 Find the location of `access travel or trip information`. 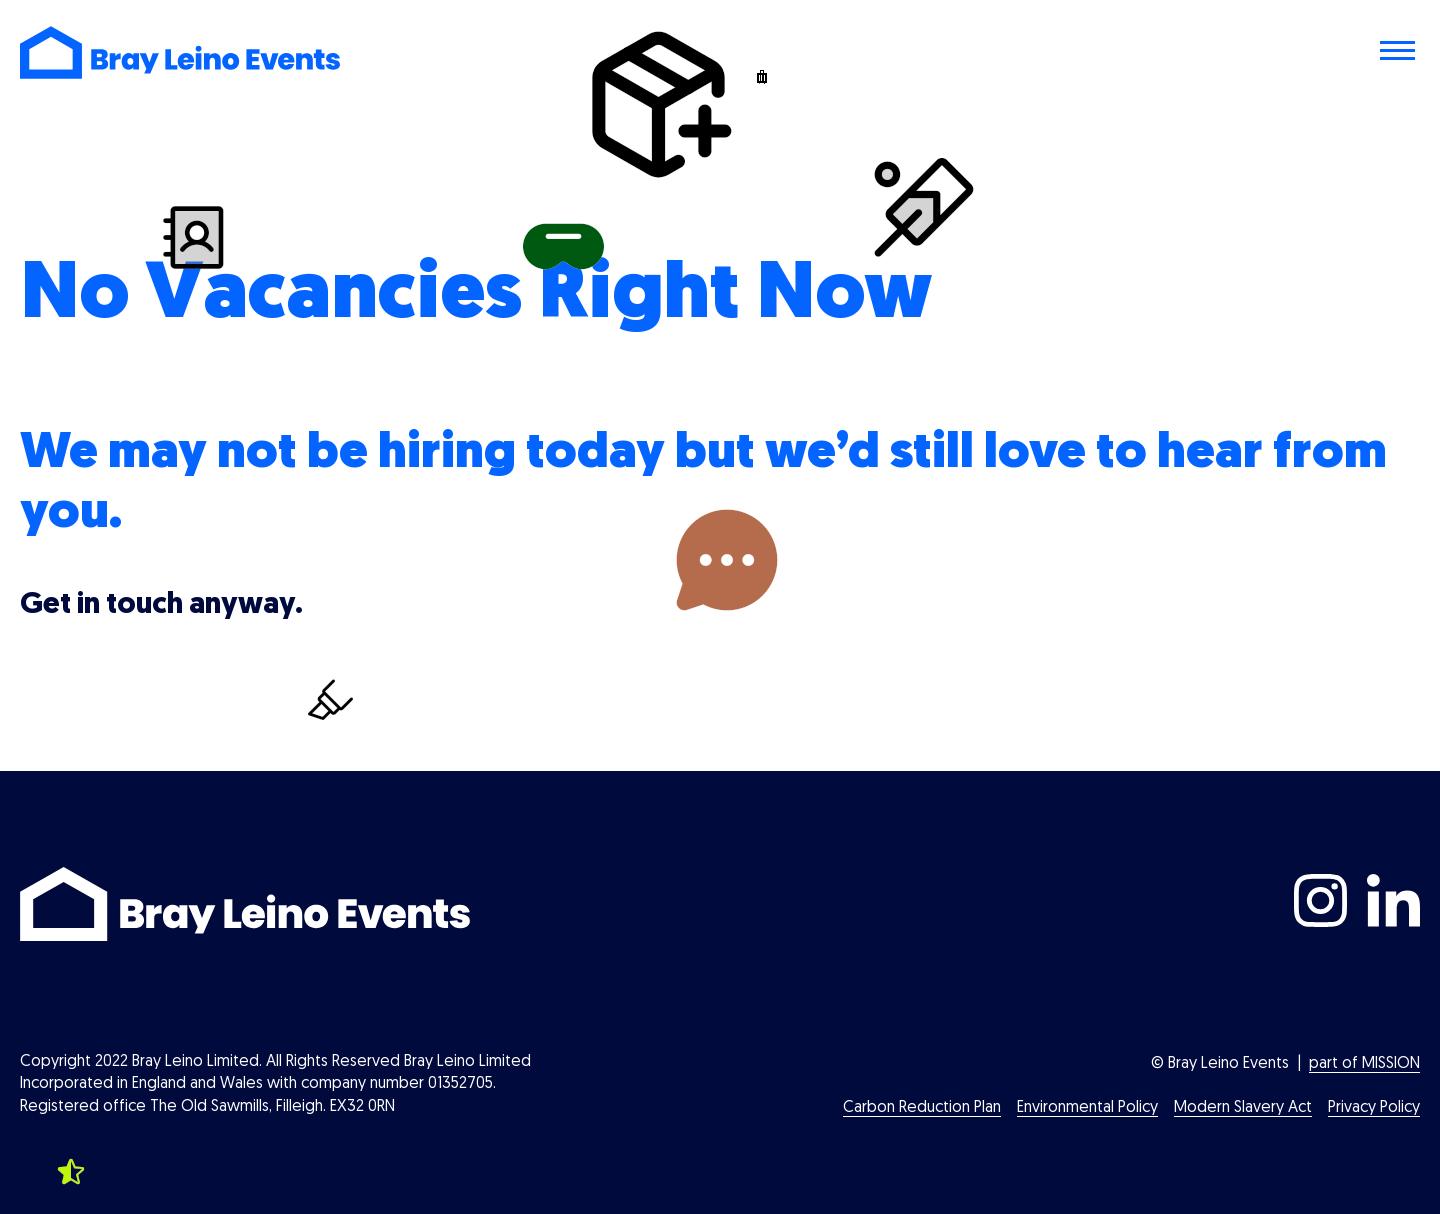

access travel or trip information is located at coordinates (762, 77).